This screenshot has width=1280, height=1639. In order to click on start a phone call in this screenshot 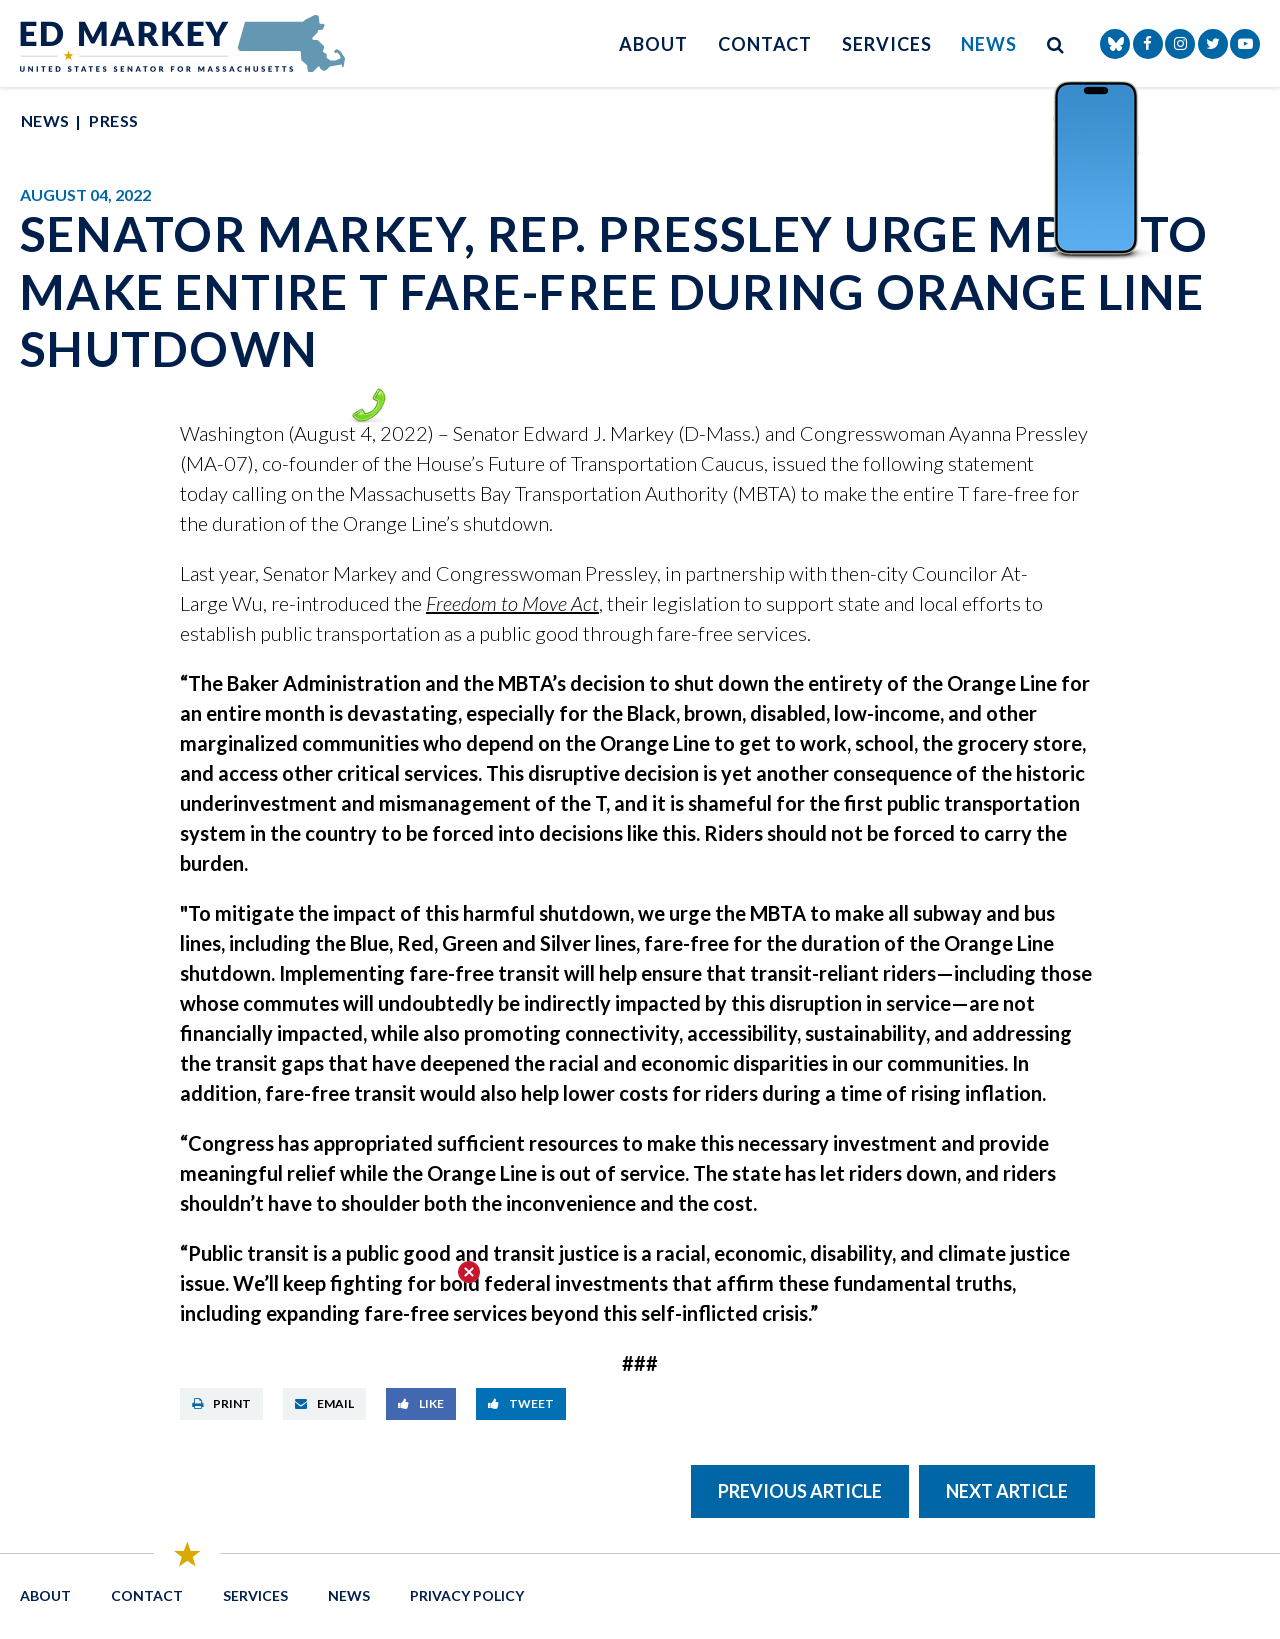, I will do `click(368, 406)`.